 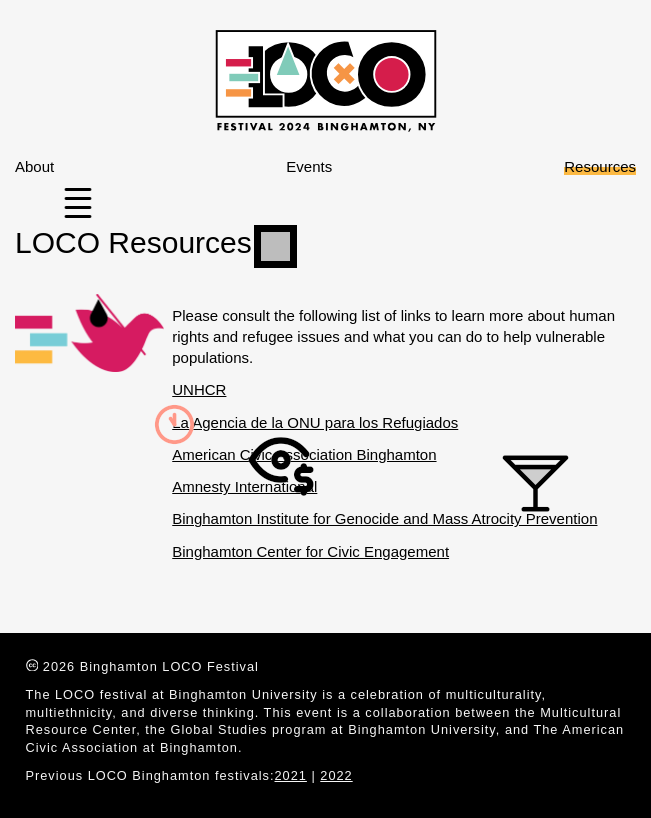 What do you see at coordinates (275, 246) in the screenshot?
I see `stop media playback` at bounding box center [275, 246].